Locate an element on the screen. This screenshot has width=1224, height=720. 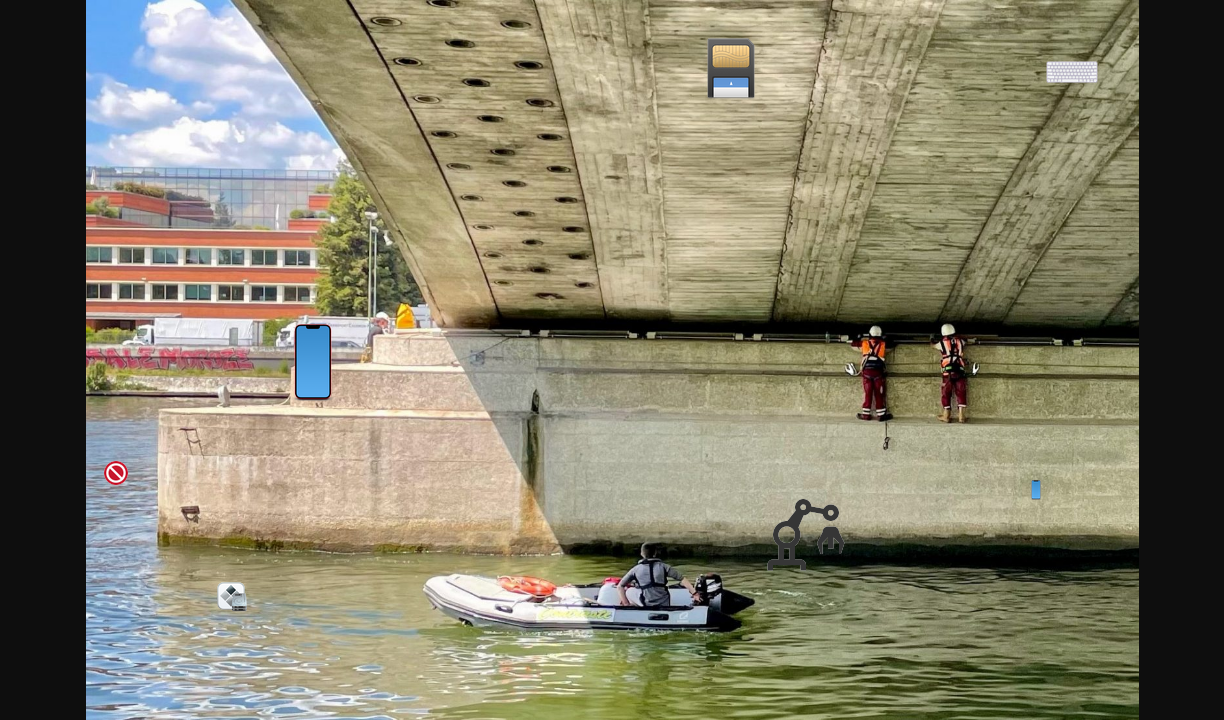
iPhone 14 device icon is located at coordinates (313, 363).